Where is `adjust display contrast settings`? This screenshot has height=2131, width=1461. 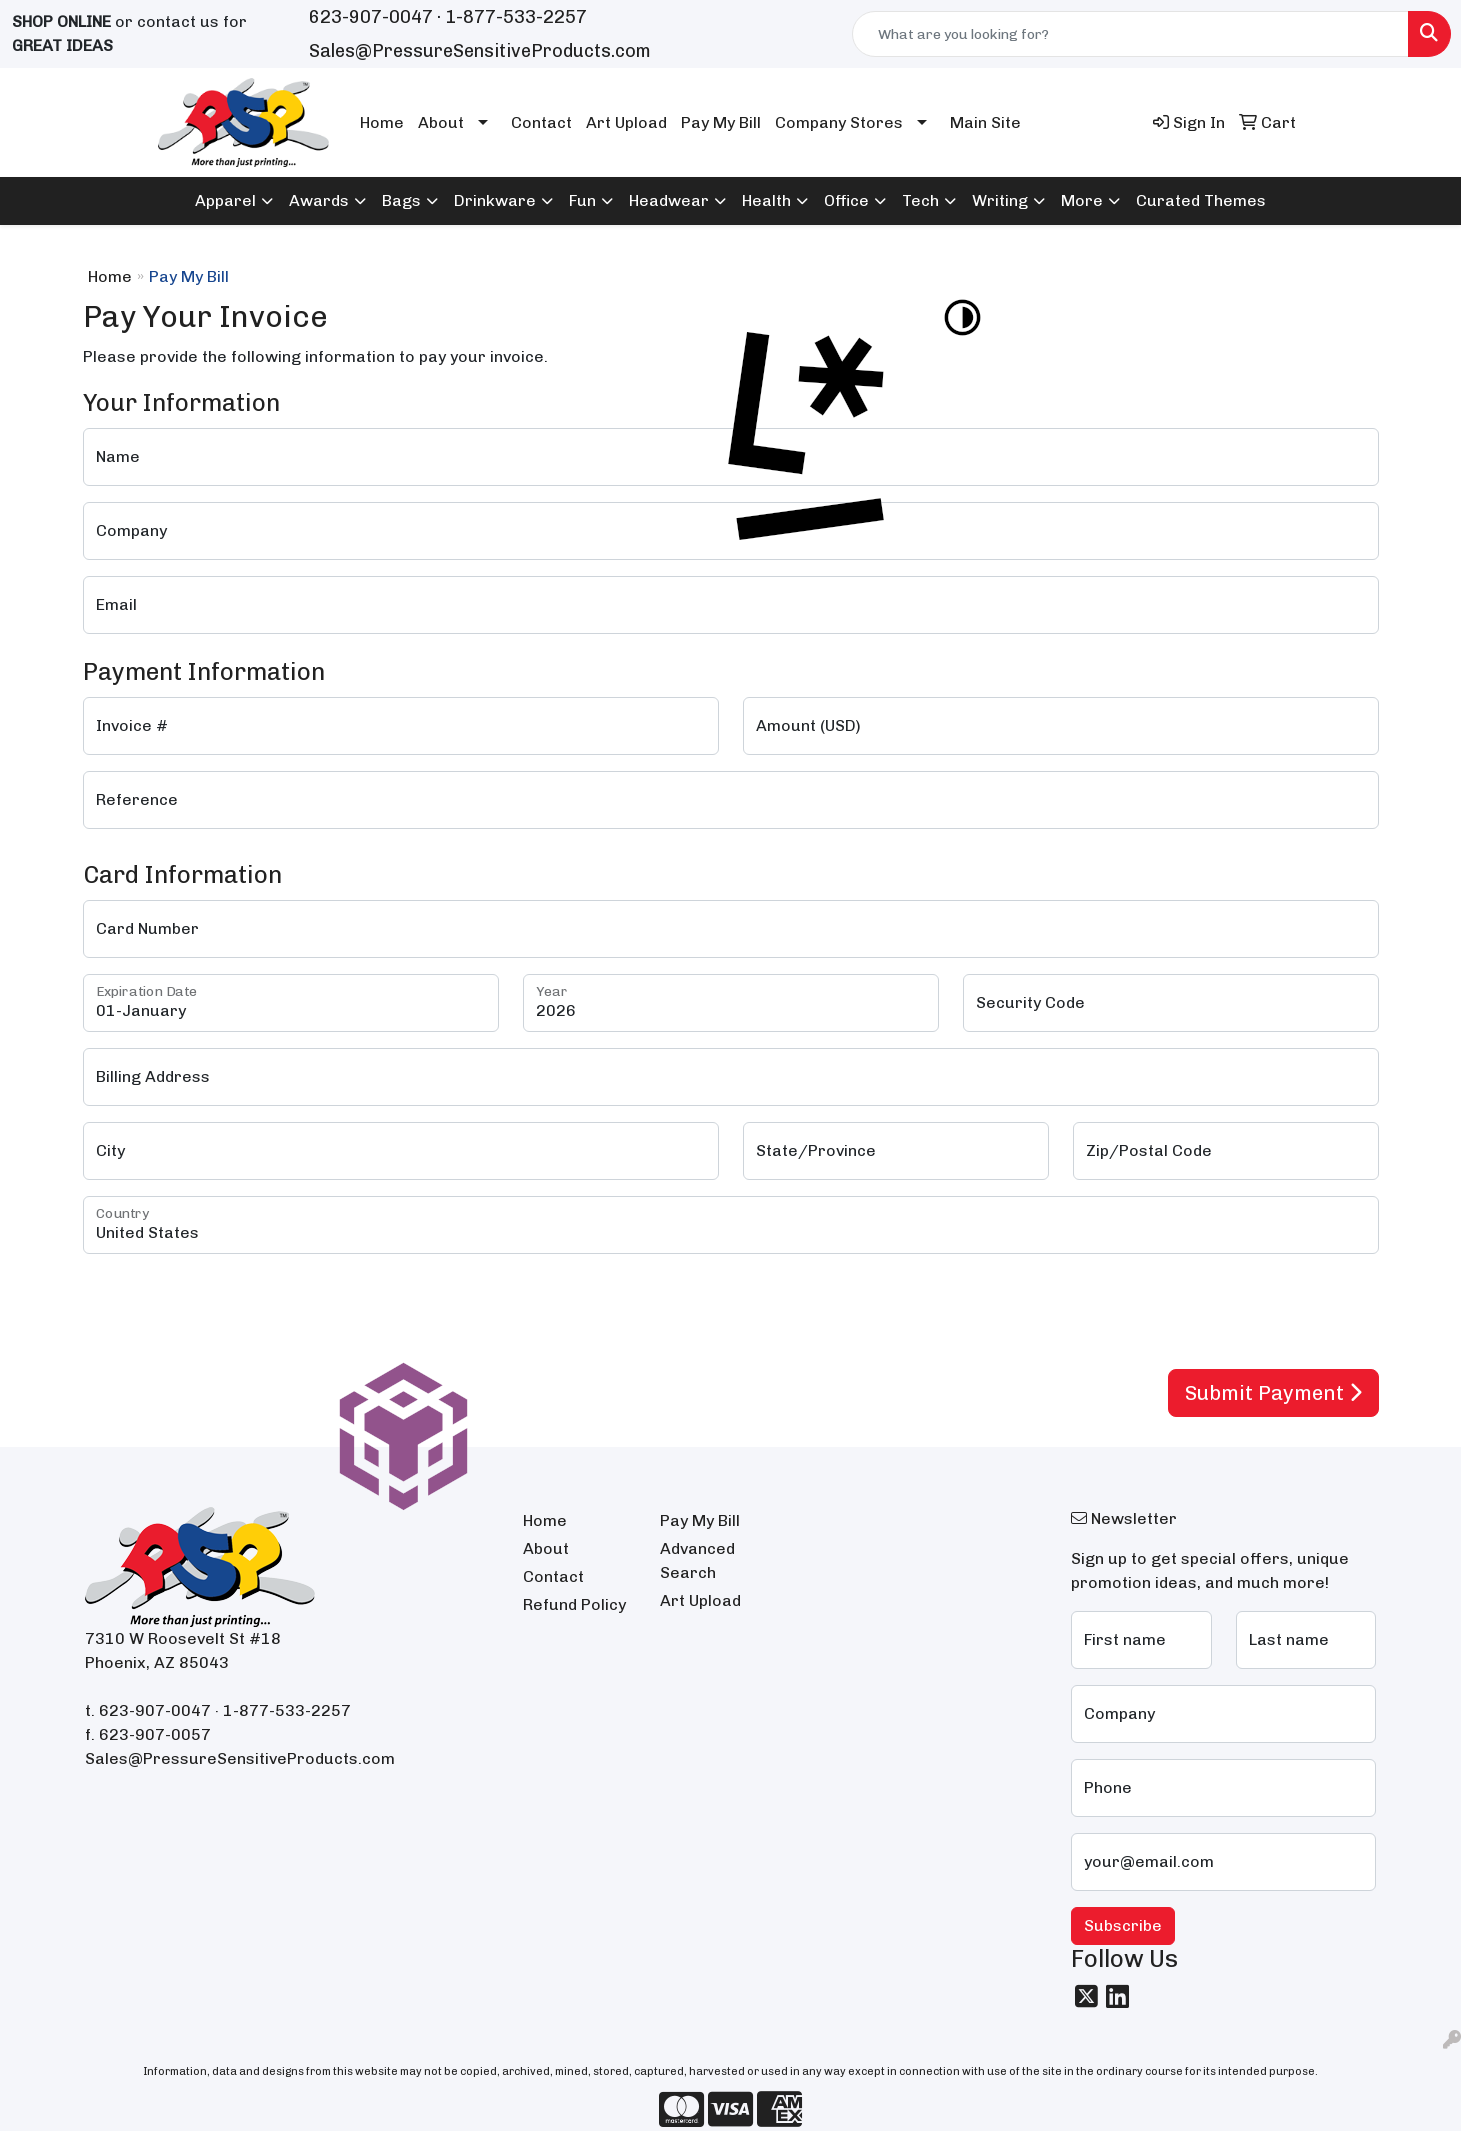
adjust display contrast settings is located at coordinates (962, 317).